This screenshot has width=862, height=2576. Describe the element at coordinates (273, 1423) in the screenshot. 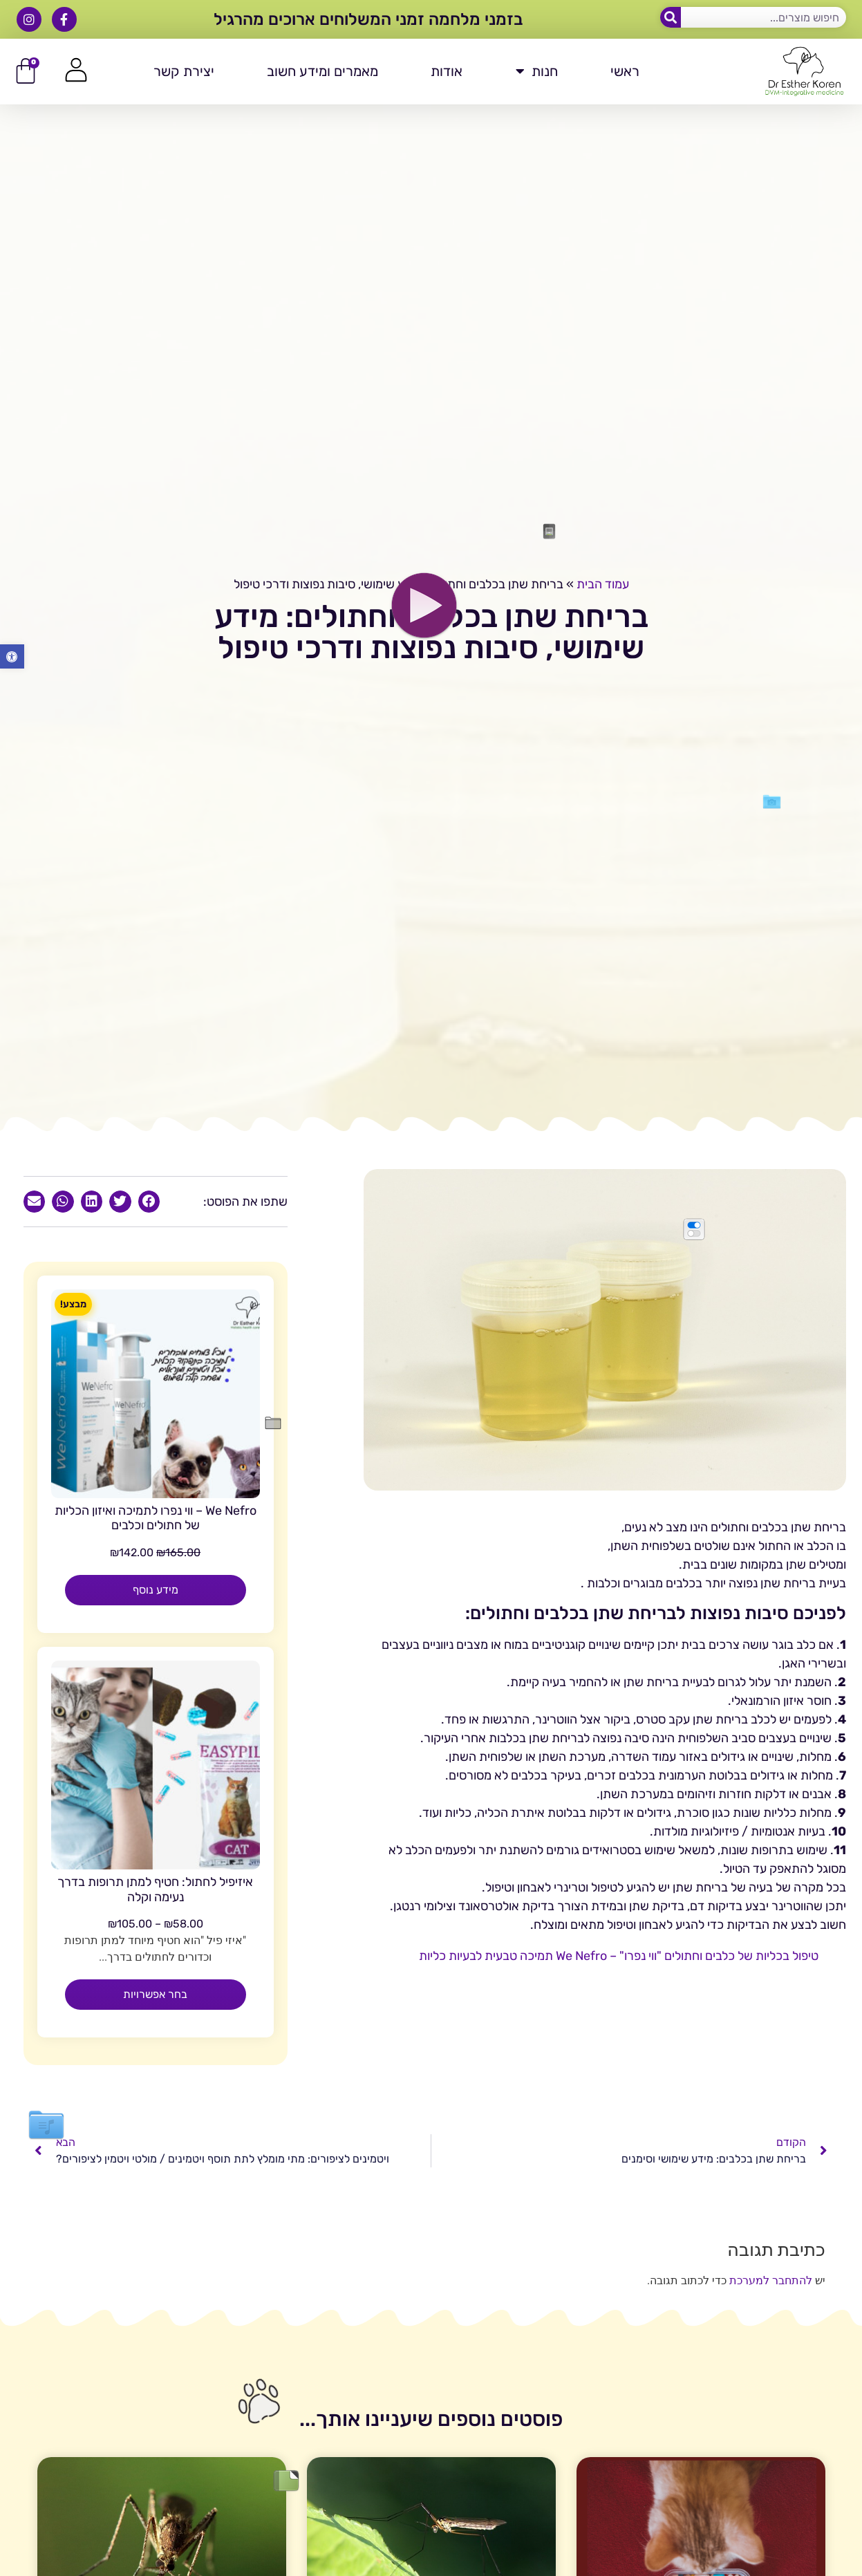

I see `access a mail folder in the sidebar` at that location.